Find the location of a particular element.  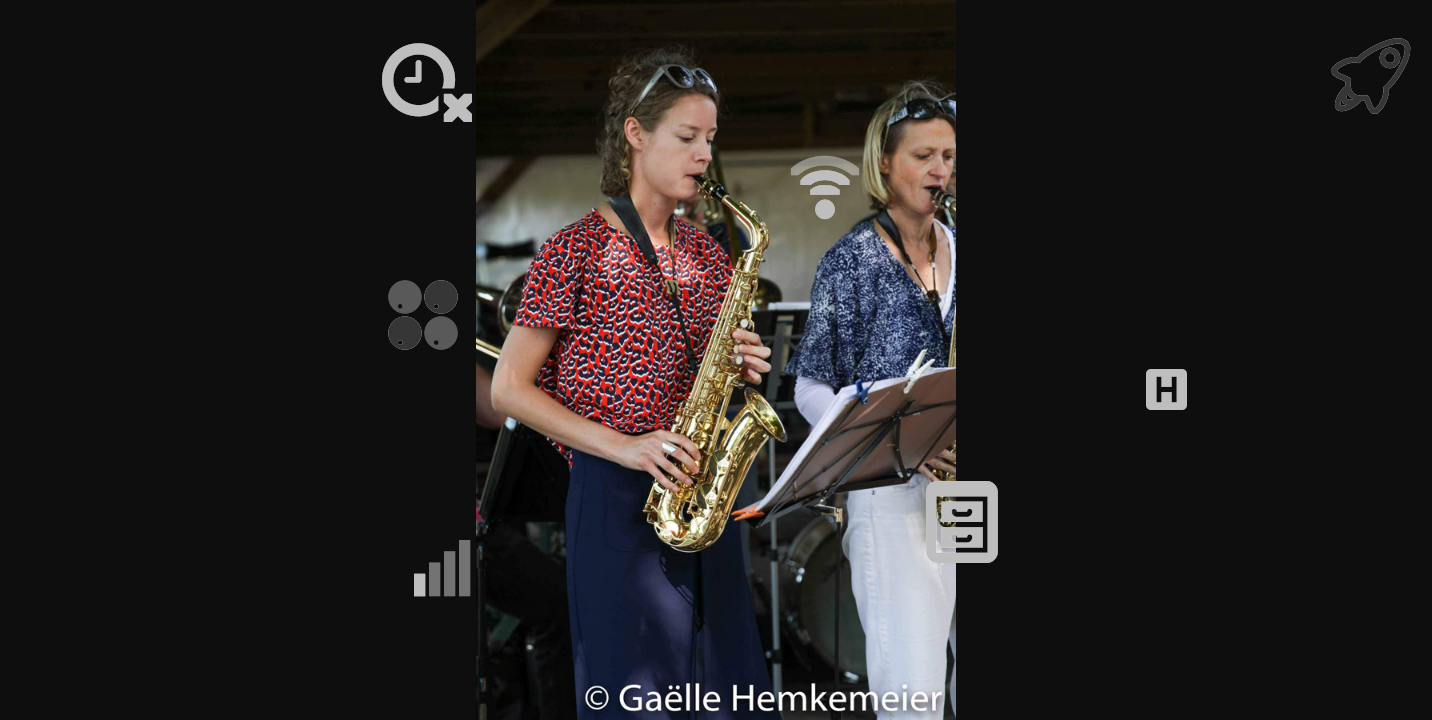

indicates a strong wireless network connection is located at coordinates (825, 185).